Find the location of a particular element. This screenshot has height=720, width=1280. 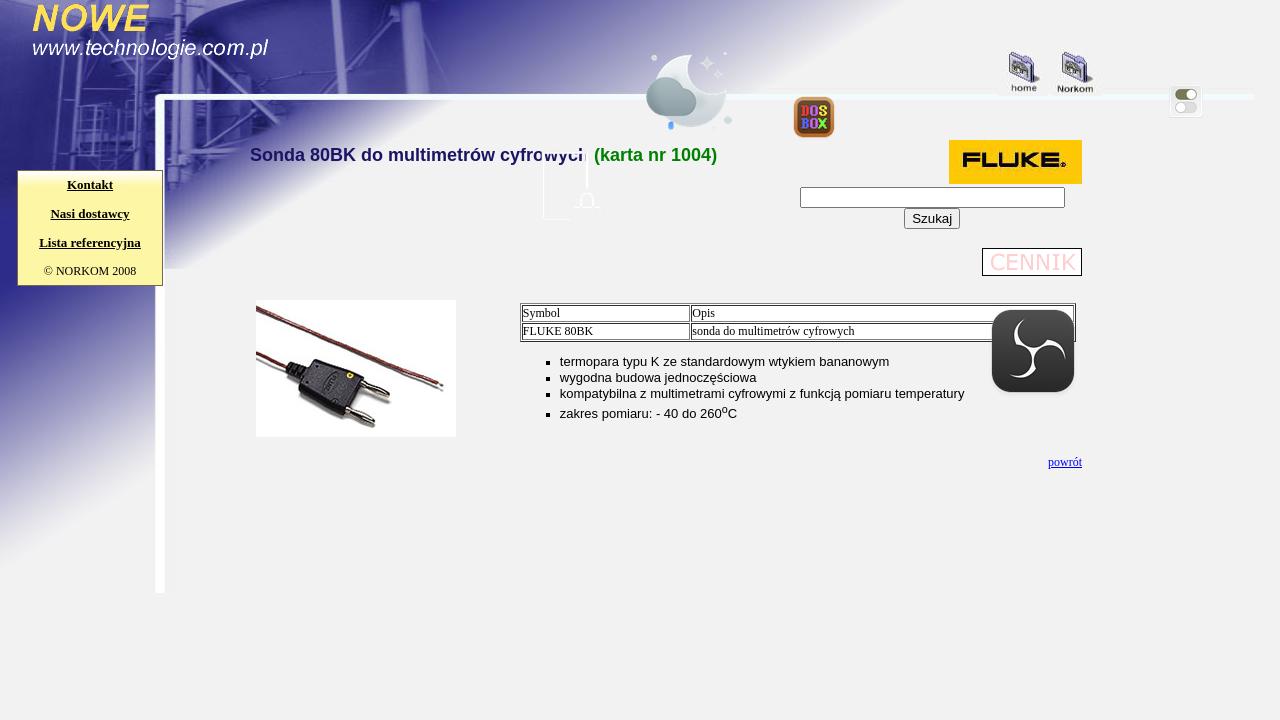

launch dosbox-x emulator is located at coordinates (814, 117).